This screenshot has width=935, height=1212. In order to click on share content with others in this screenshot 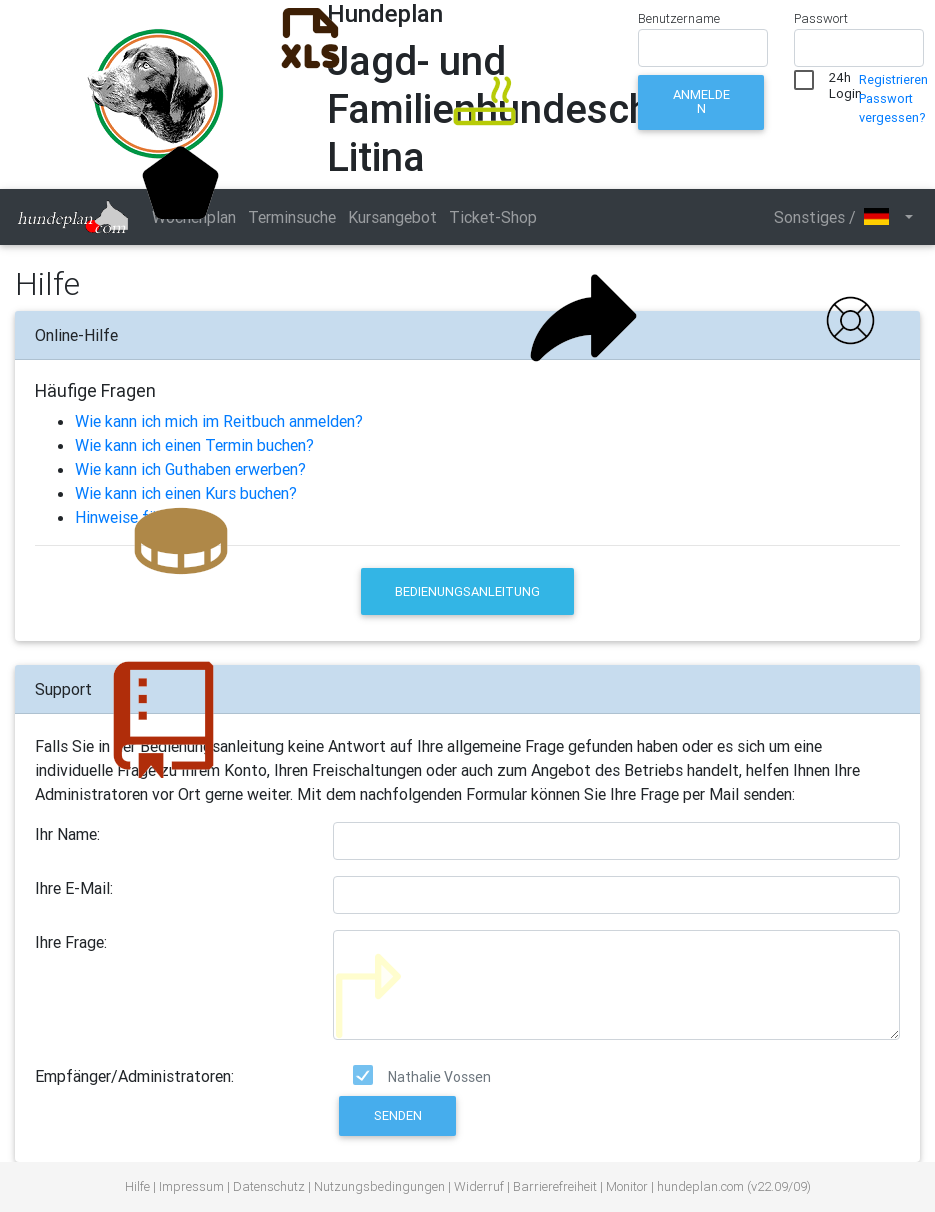, I will do `click(583, 323)`.